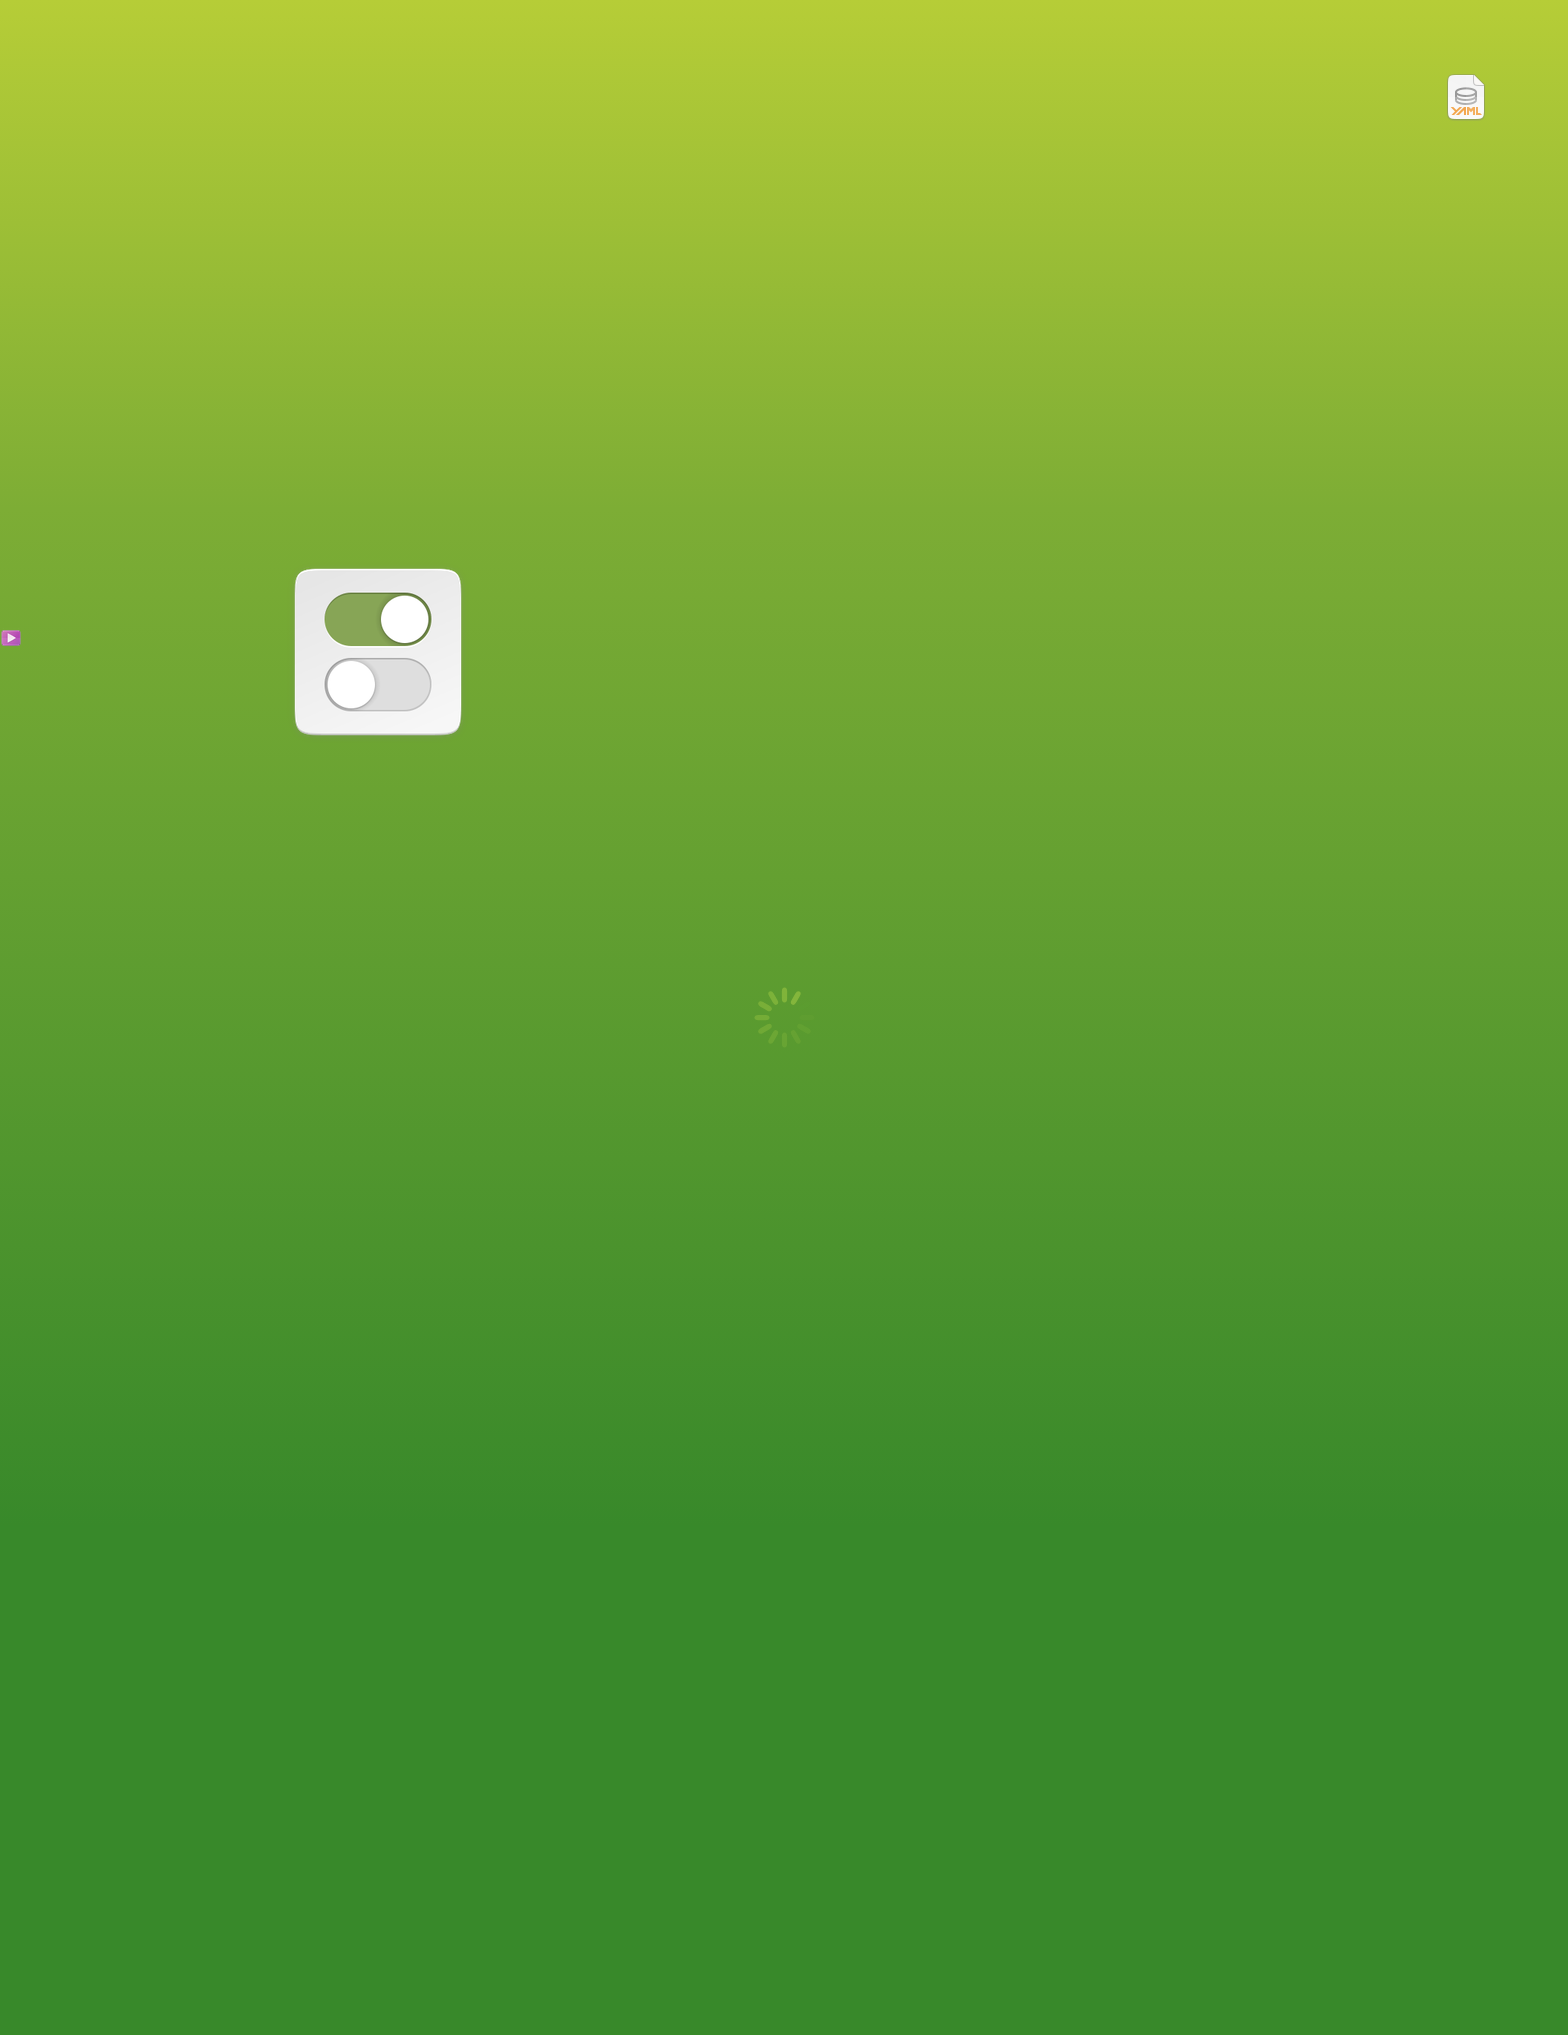 This screenshot has height=2035, width=1568. Describe the element at coordinates (1466, 97) in the screenshot. I see `a yaml configuration file` at that location.